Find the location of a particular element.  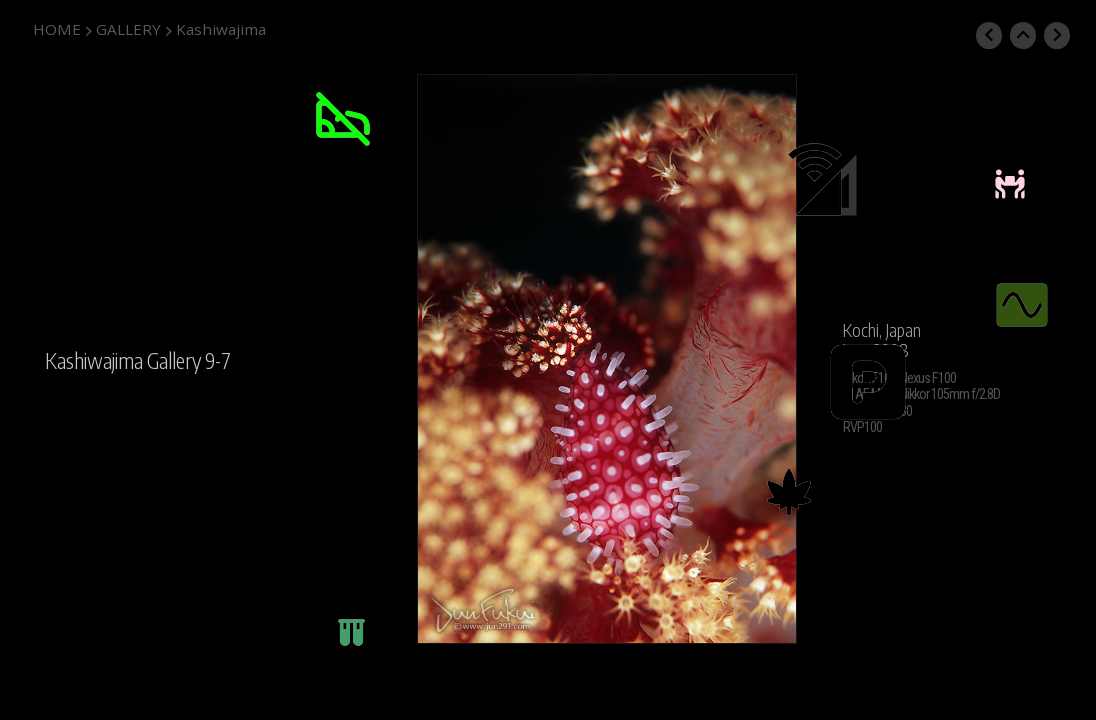

remove footwear required is located at coordinates (343, 119).